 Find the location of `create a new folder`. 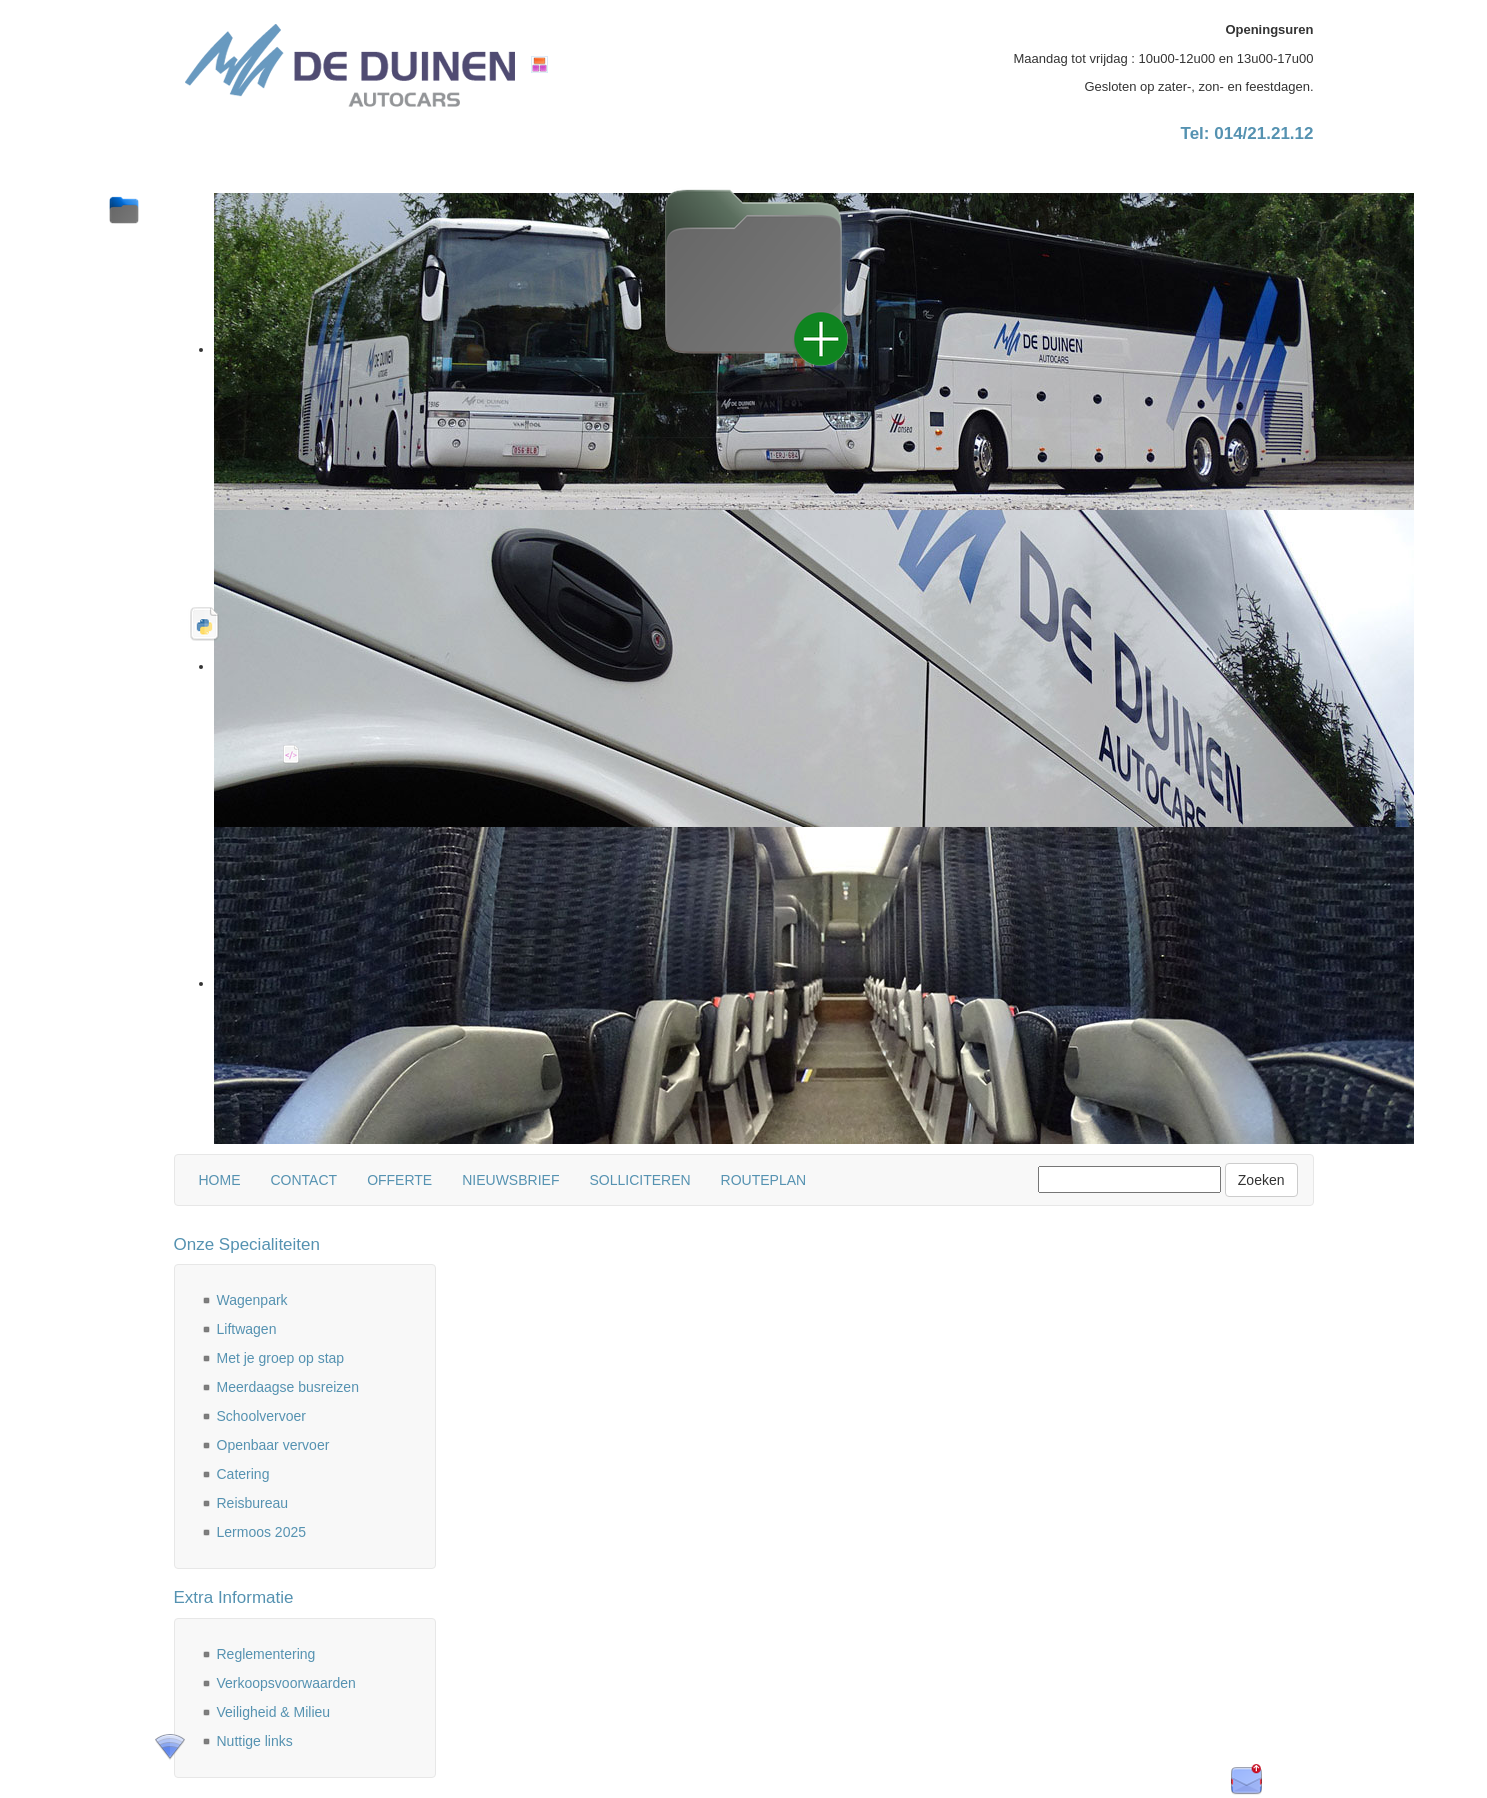

create a new folder is located at coordinates (753, 271).